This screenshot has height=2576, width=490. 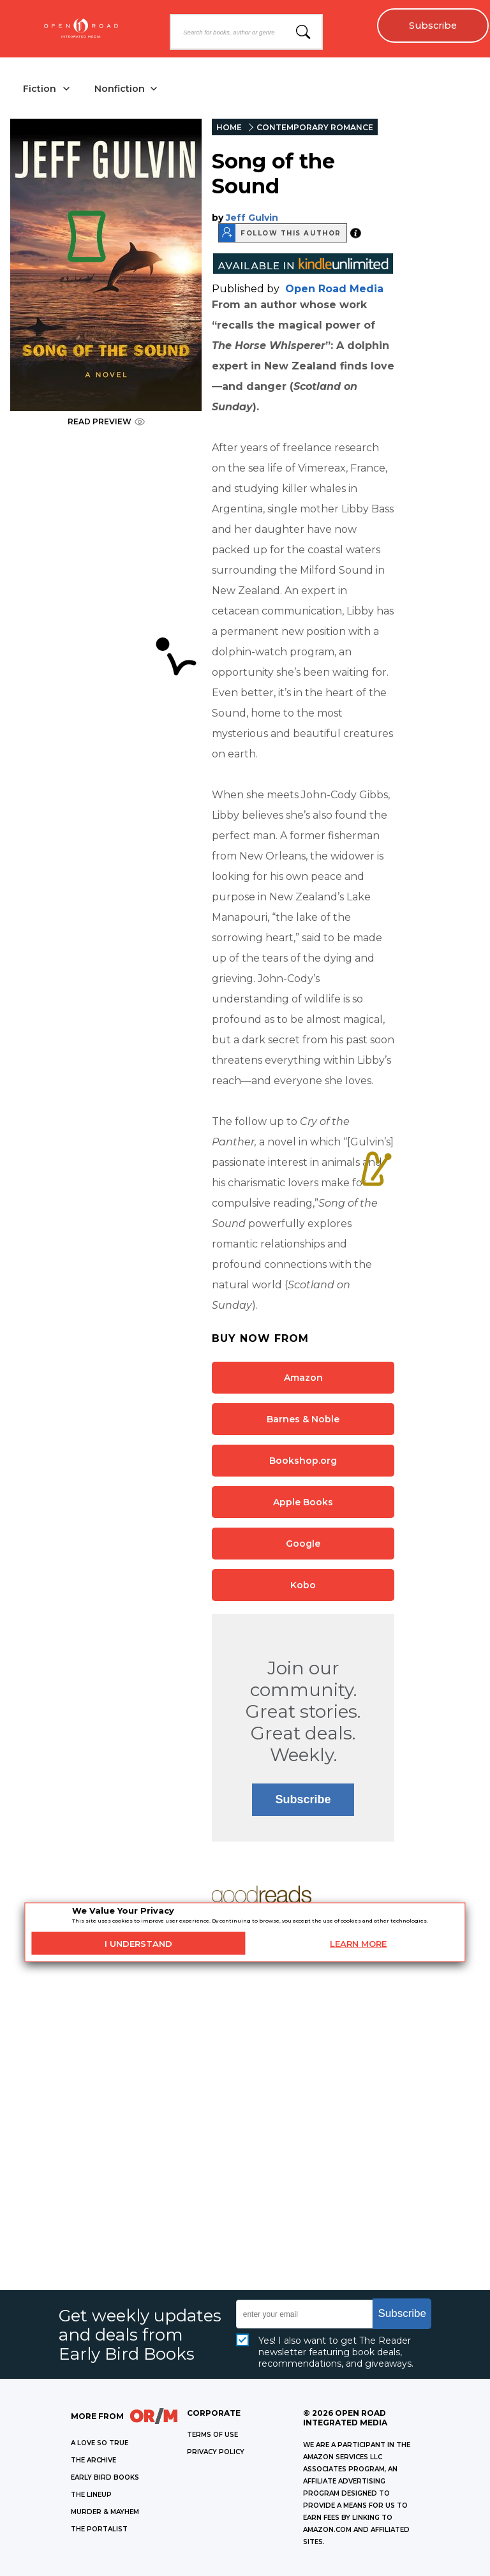 I want to click on adjust tempo or timing settings, so click(x=374, y=1168).